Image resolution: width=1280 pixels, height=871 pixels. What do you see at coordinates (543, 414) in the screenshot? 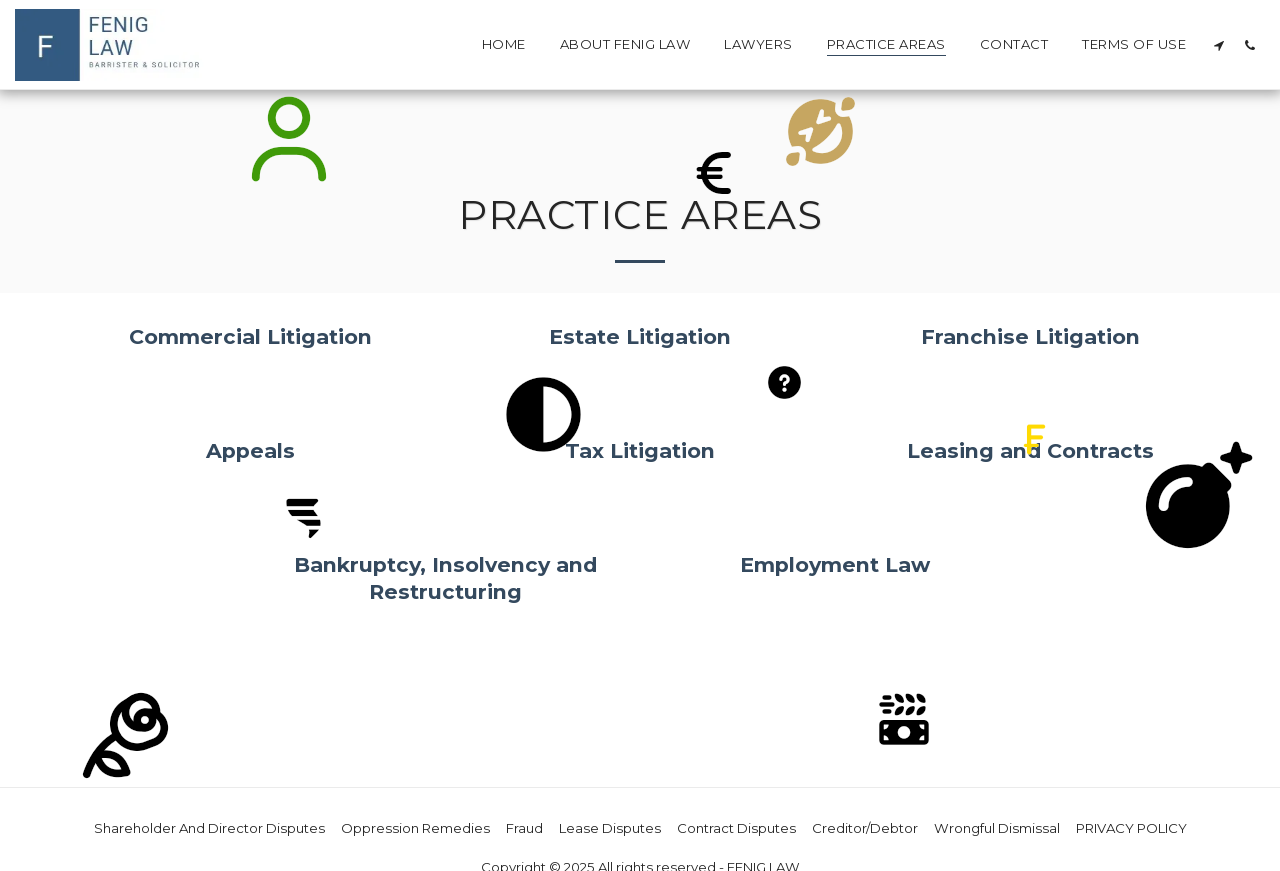
I see `toggle between light and dark mode` at bounding box center [543, 414].